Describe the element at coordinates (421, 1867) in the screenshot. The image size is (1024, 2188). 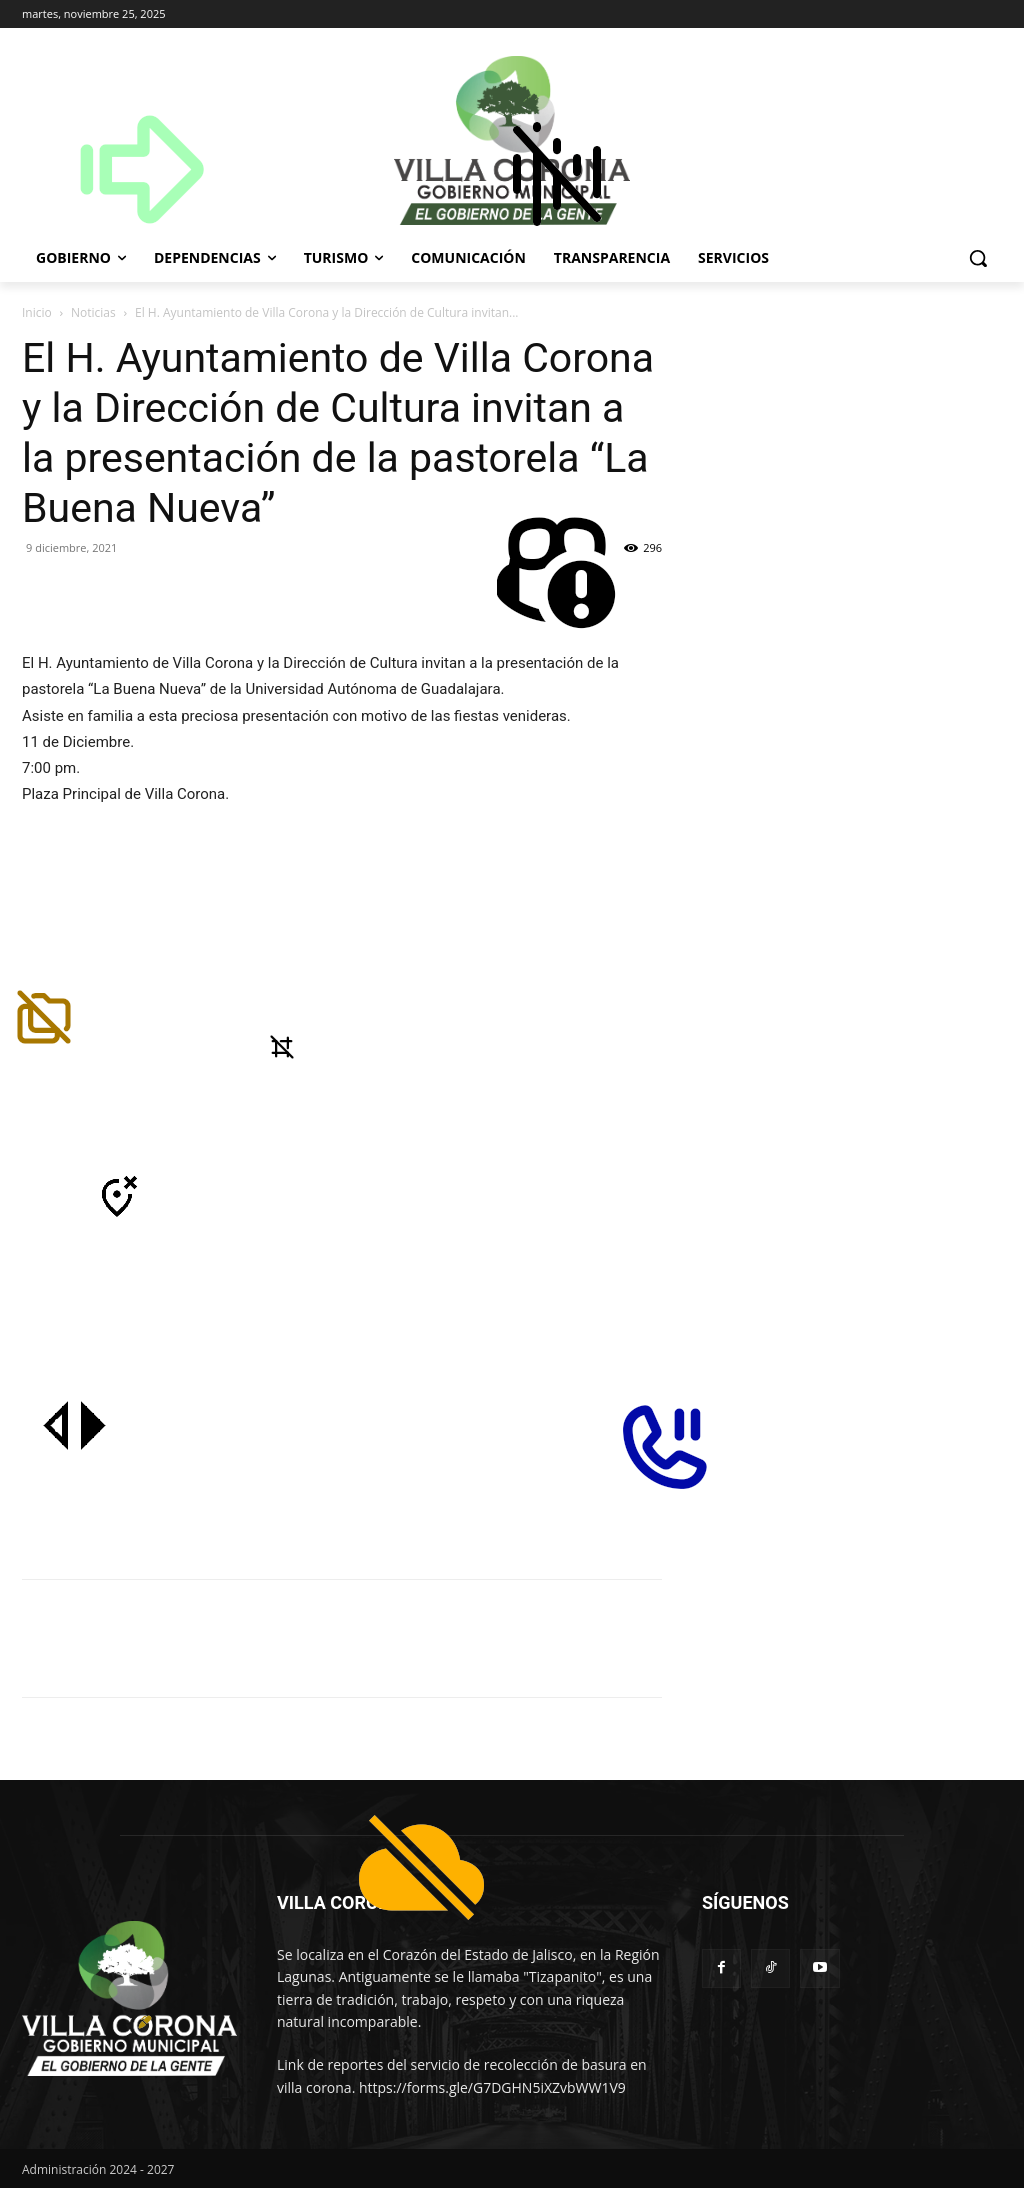
I see `indicates cloud services are unavailable` at that location.